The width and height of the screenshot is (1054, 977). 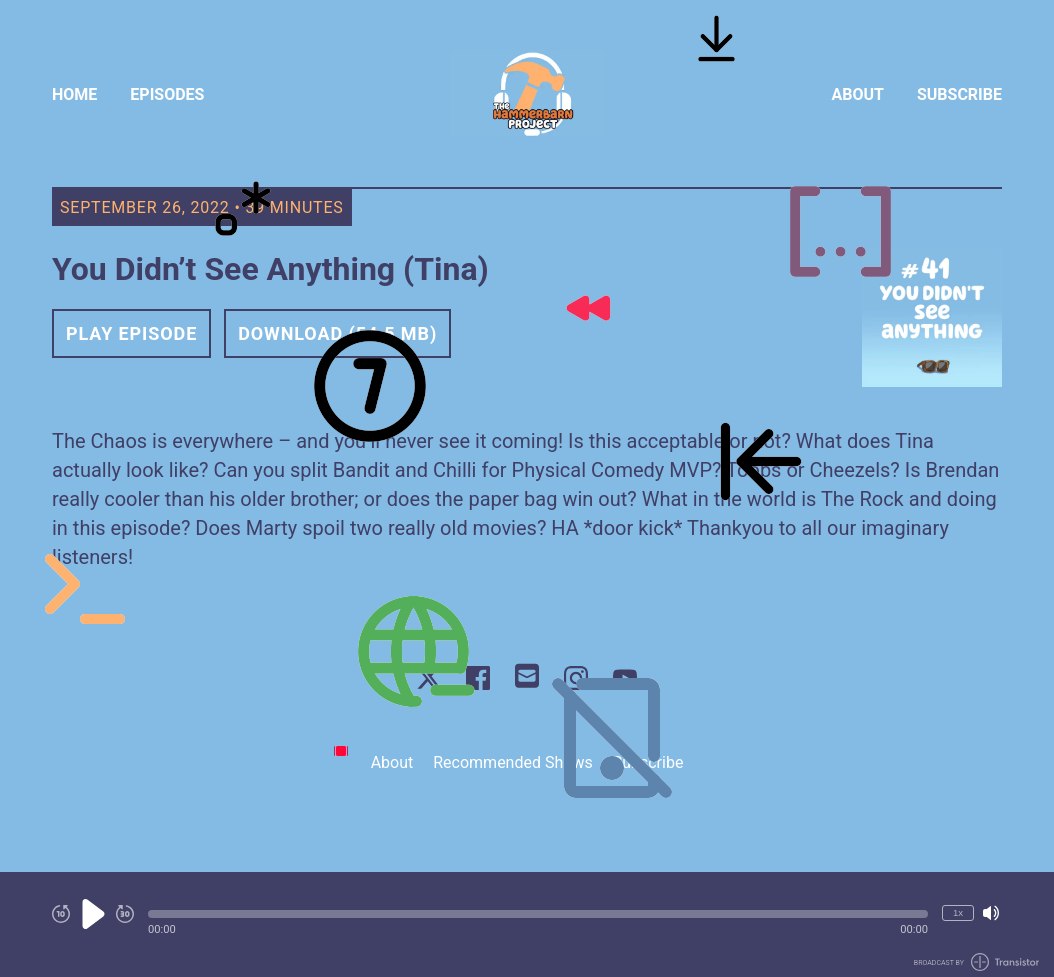 I want to click on contains or groups related content, so click(x=840, y=231).